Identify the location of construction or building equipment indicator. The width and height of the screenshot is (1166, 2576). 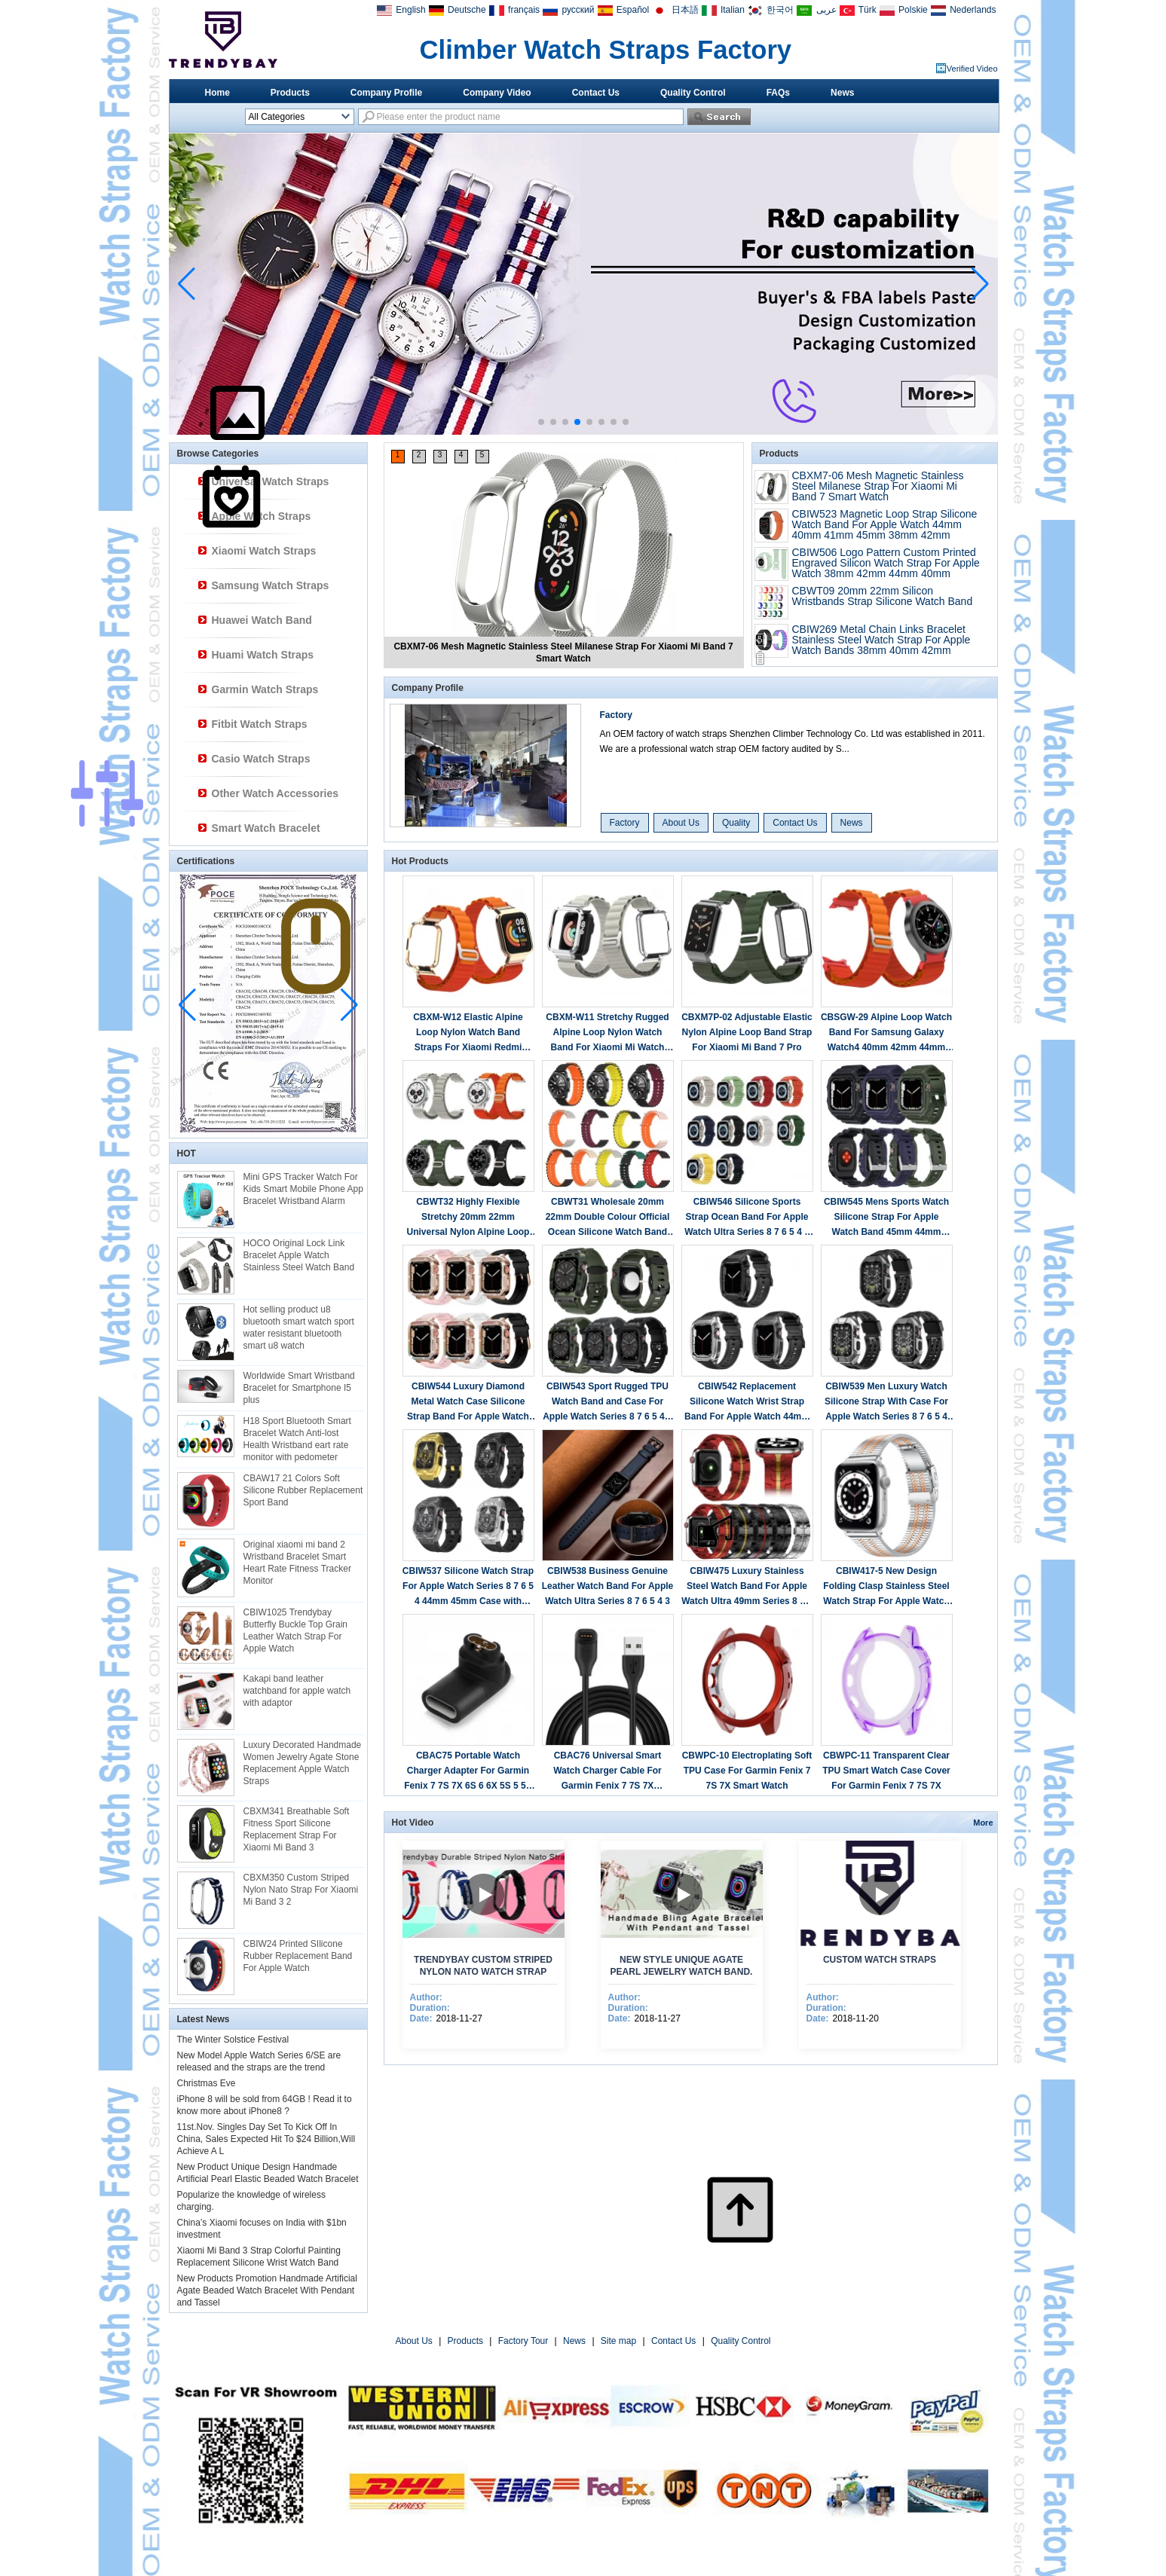
(715, 1532).